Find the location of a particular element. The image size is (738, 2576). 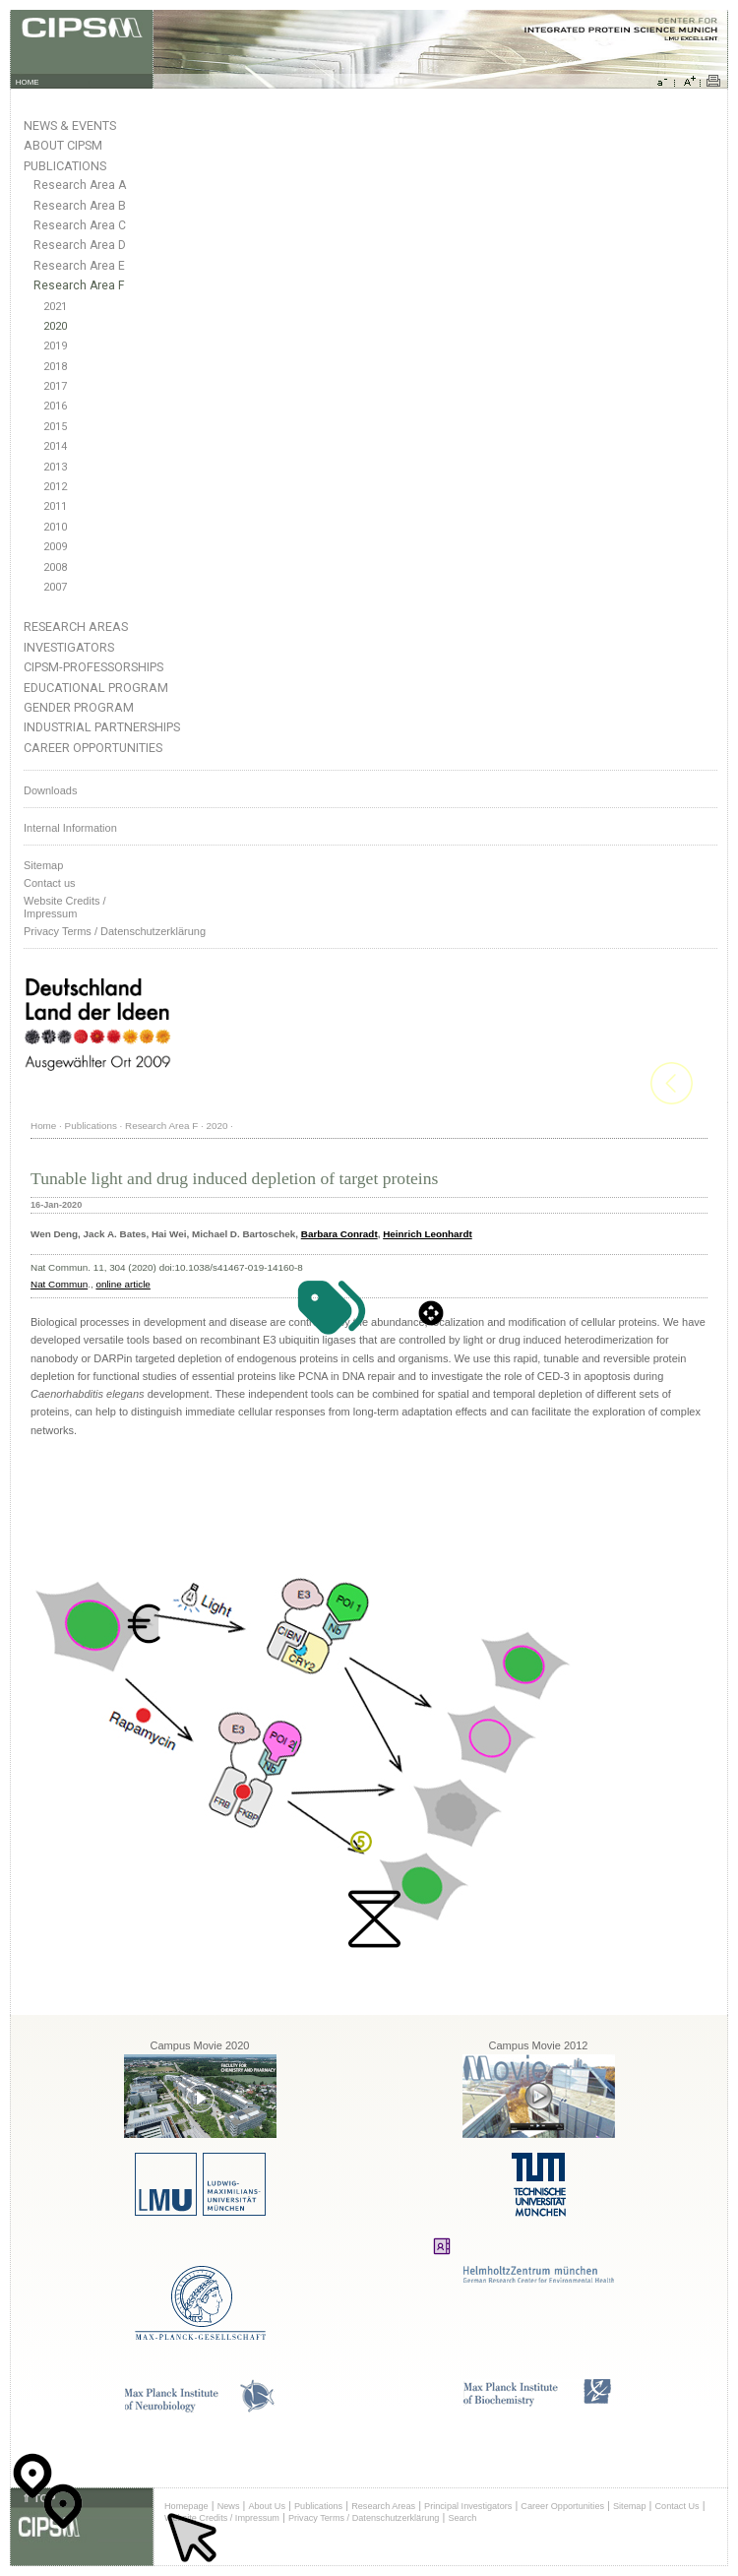

expand or move content in all directions is located at coordinates (431, 1313).